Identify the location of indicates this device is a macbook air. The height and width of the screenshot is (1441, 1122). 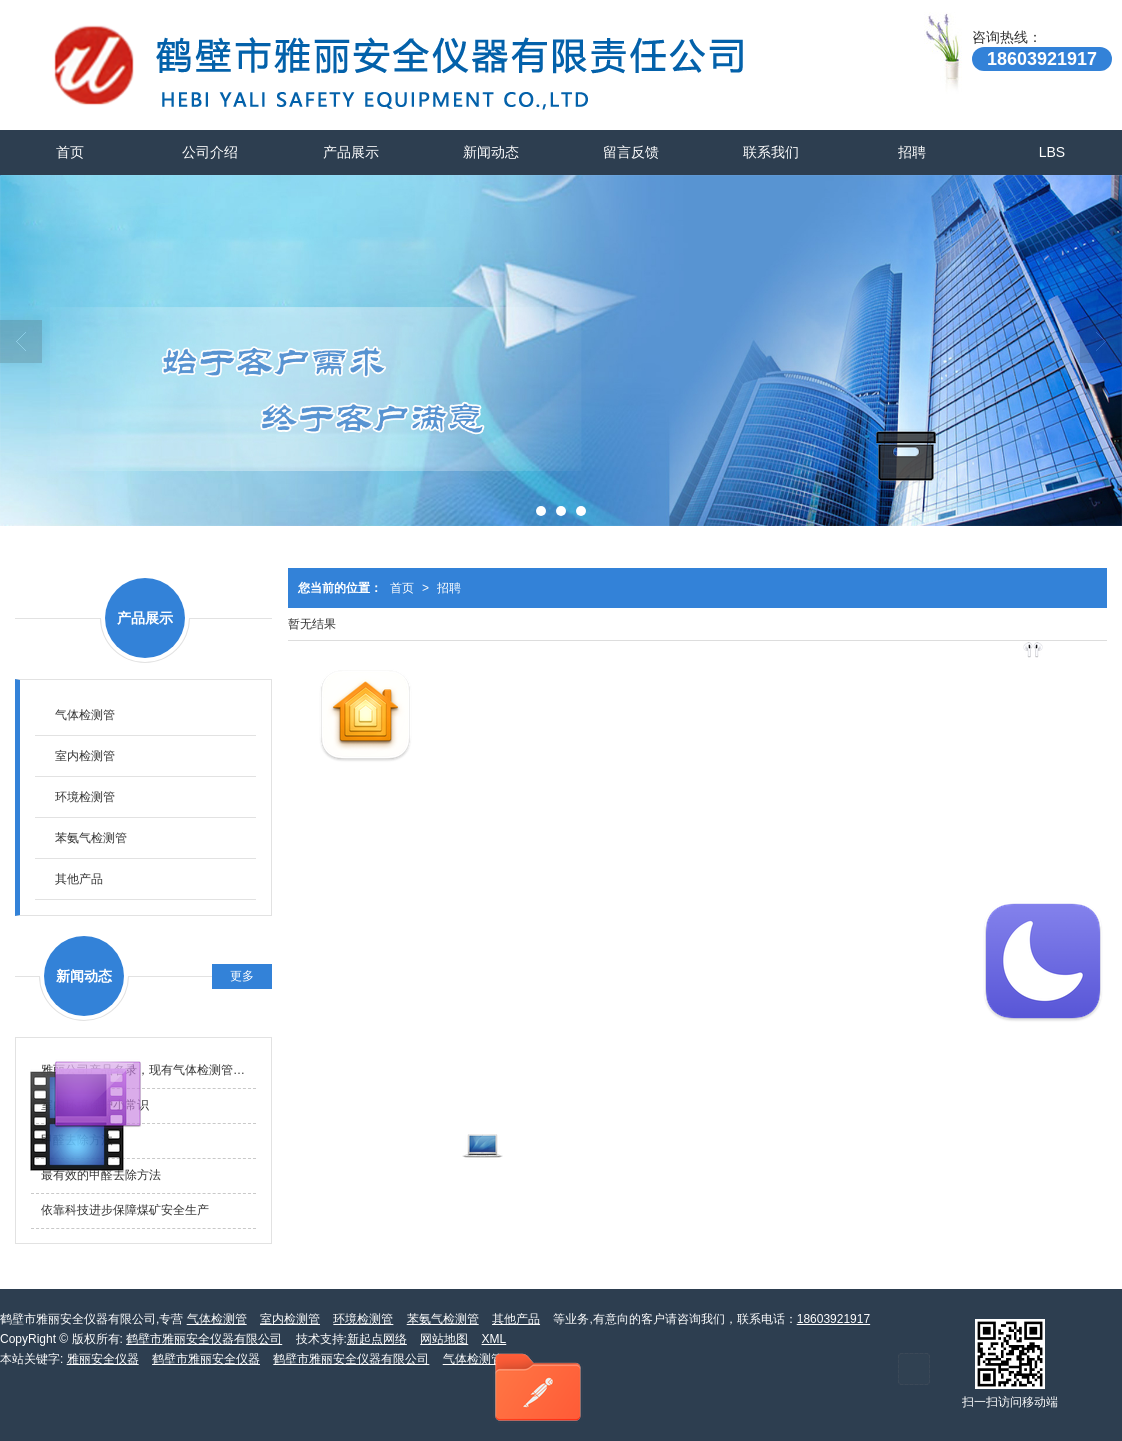
(482, 1143).